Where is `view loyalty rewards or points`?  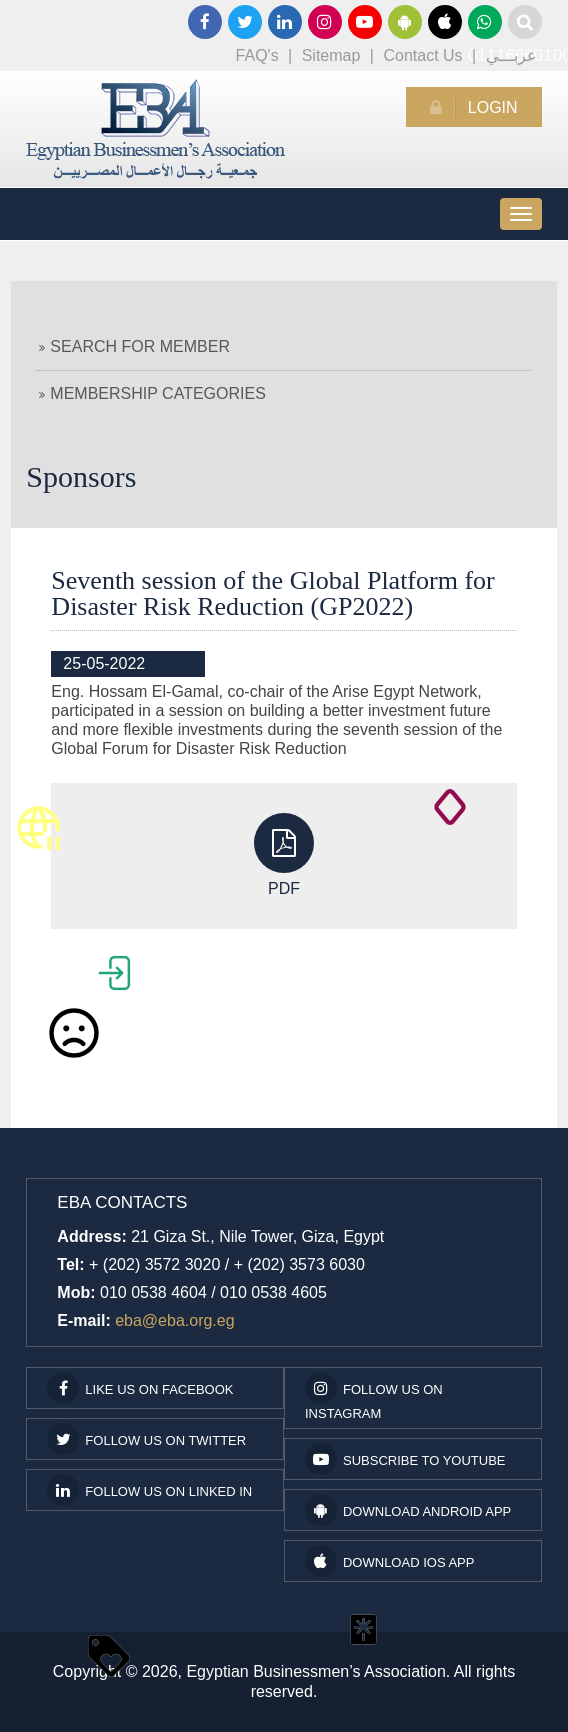
view loyalty rewards or points is located at coordinates (109, 1656).